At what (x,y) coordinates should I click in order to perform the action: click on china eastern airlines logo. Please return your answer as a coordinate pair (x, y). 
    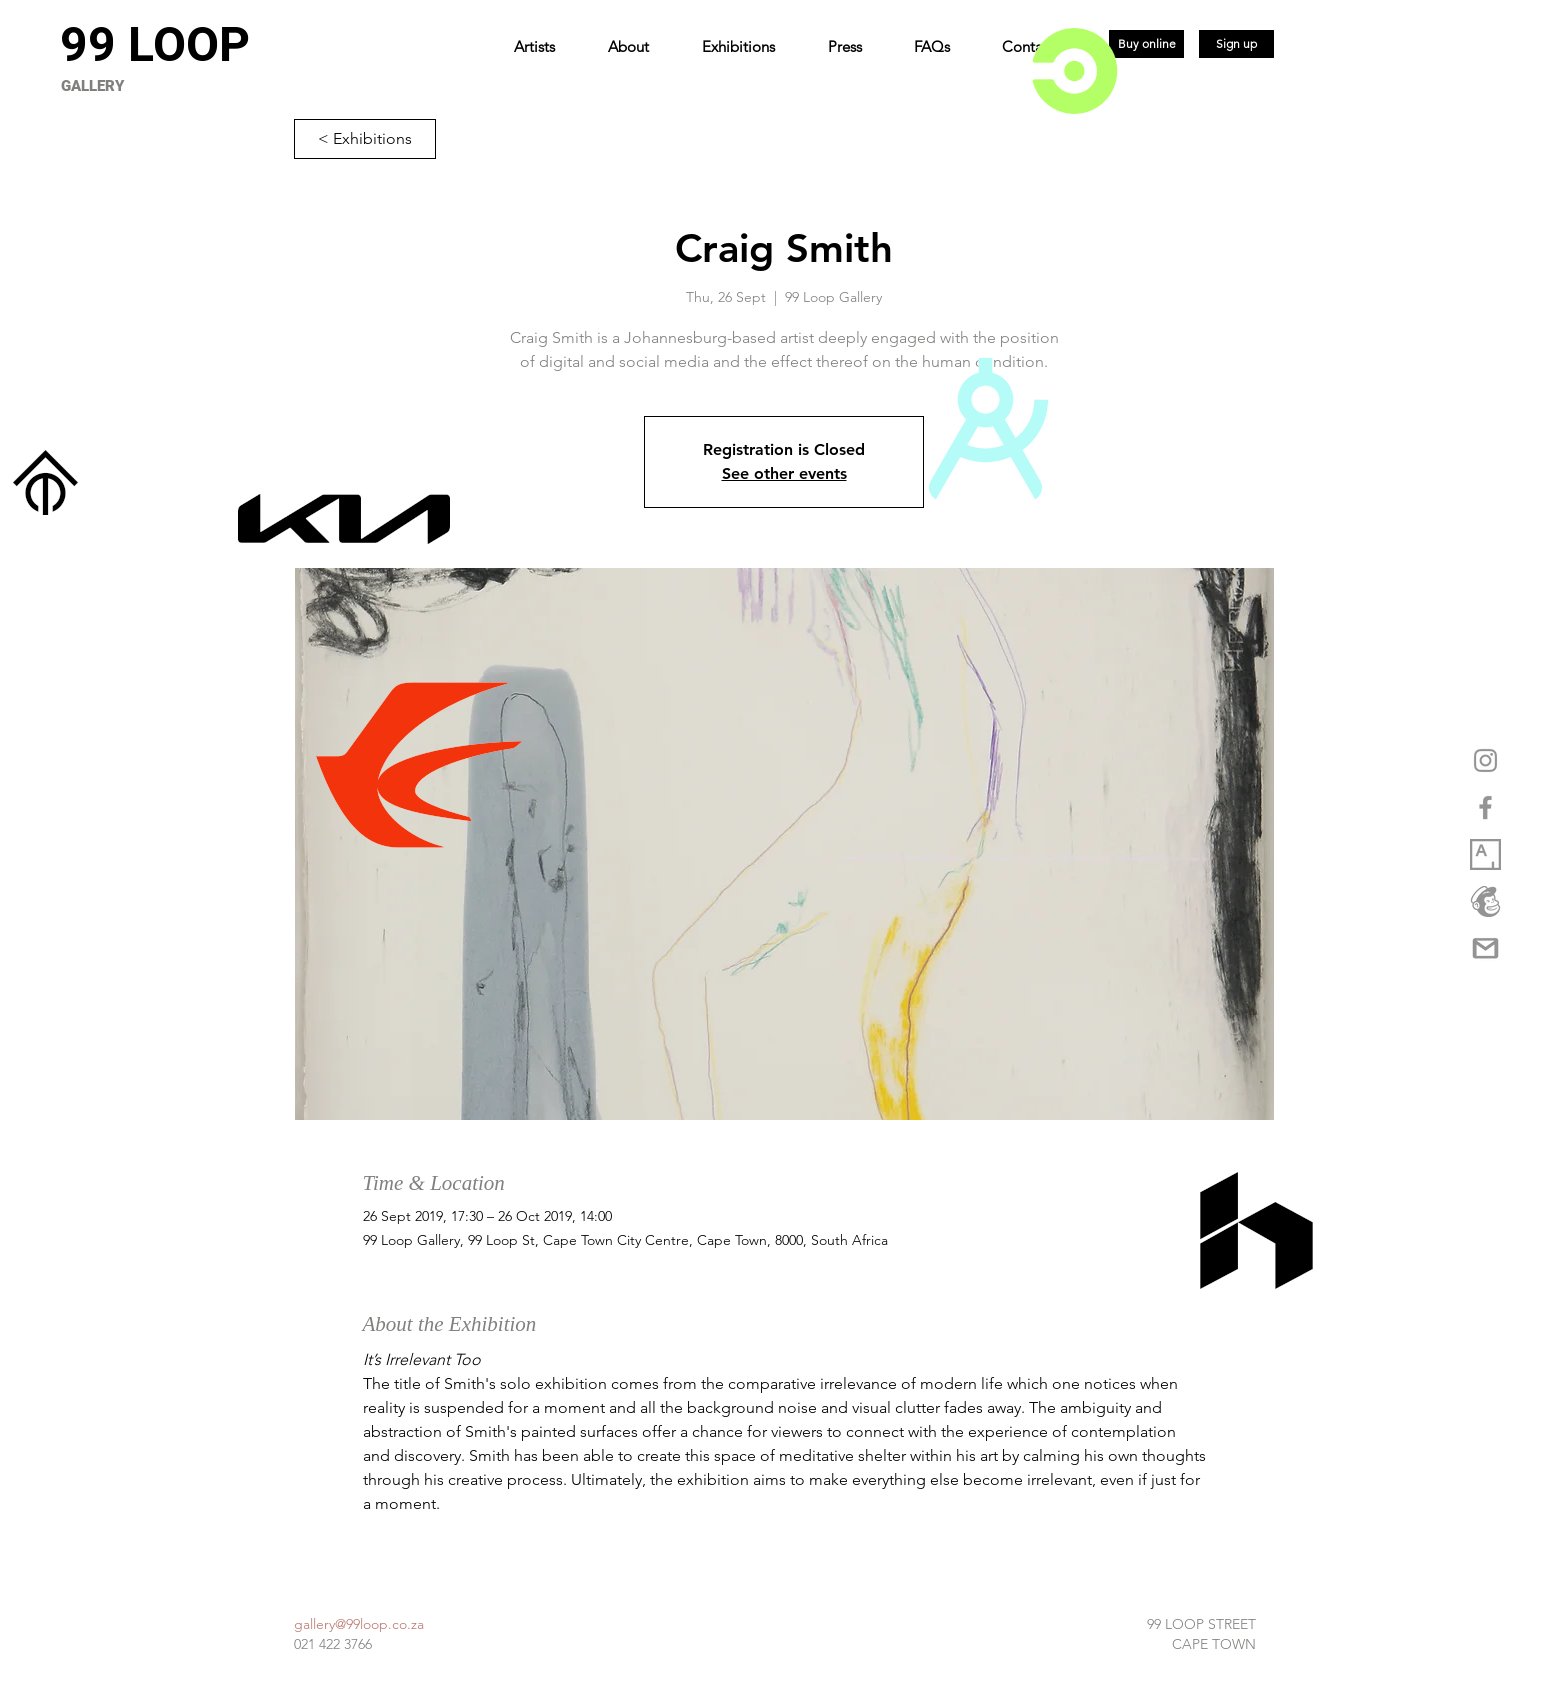
    Looking at the image, I should click on (419, 765).